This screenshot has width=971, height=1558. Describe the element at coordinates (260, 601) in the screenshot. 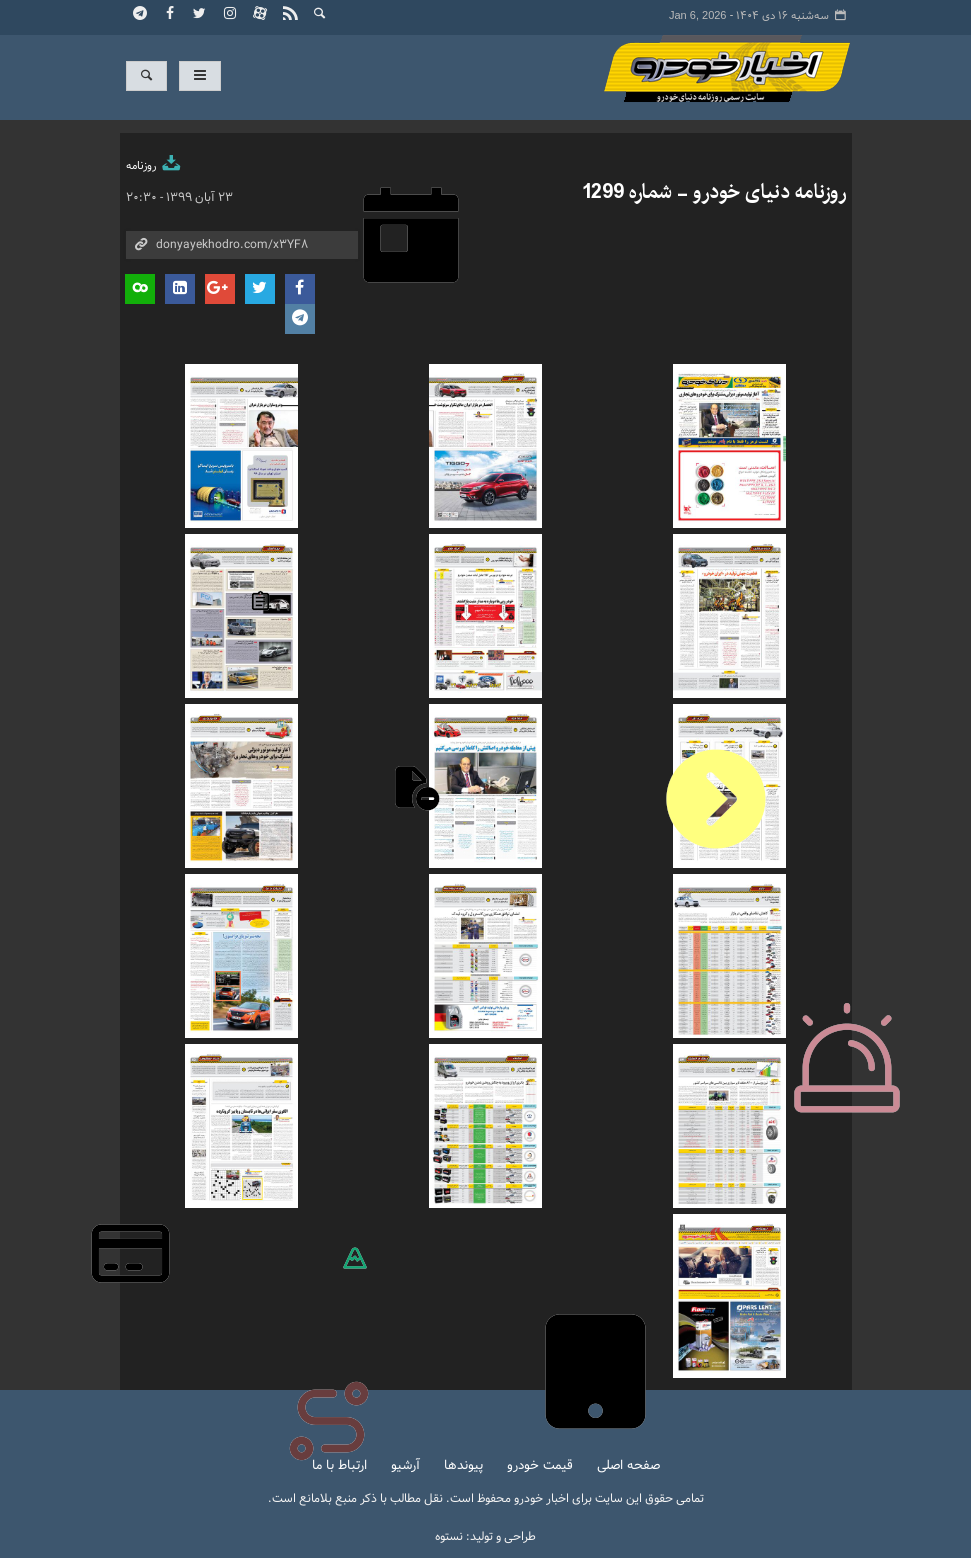

I see `view assigned tasks or assignments` at that location.